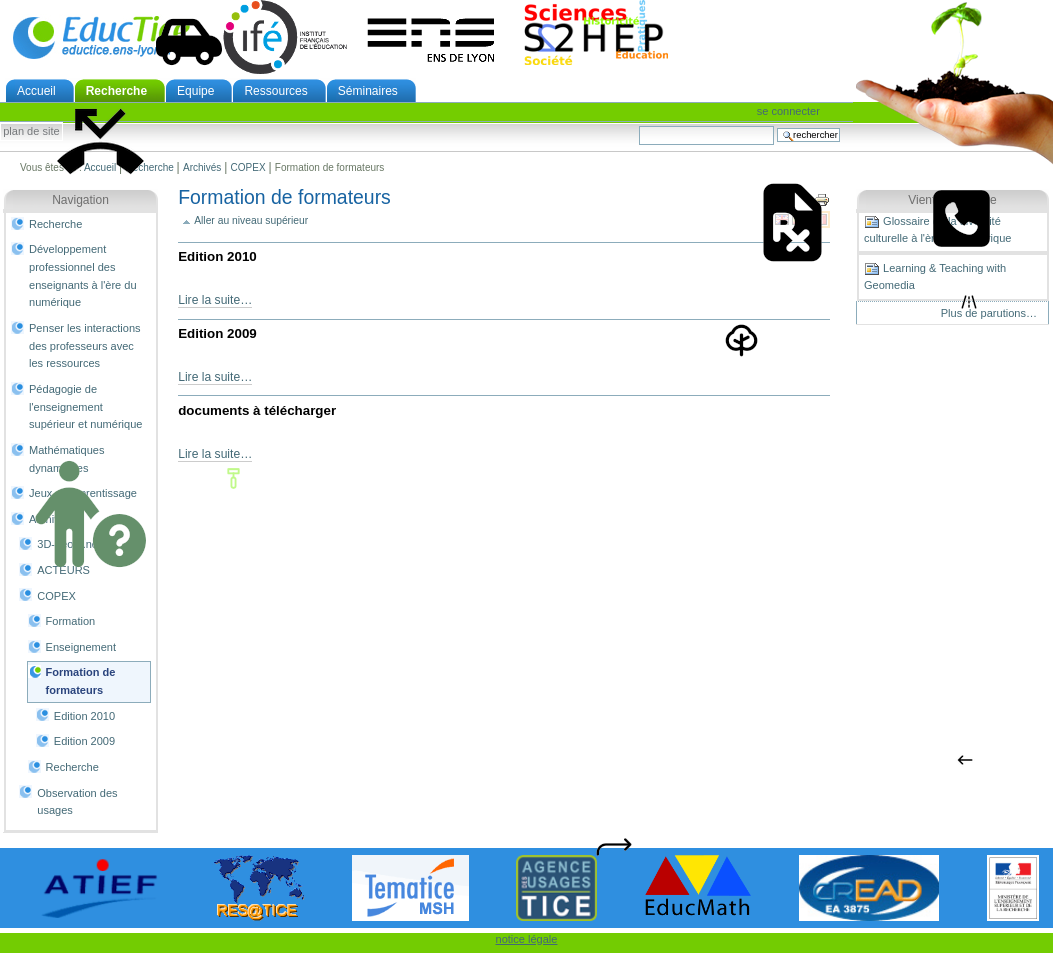 The width and height of the screenshot is (1053, 953). What do you see at coordinates (741, 340) in the screenshot?
I see `access nature or outdoor-related content` at bounding box center [741, 340].